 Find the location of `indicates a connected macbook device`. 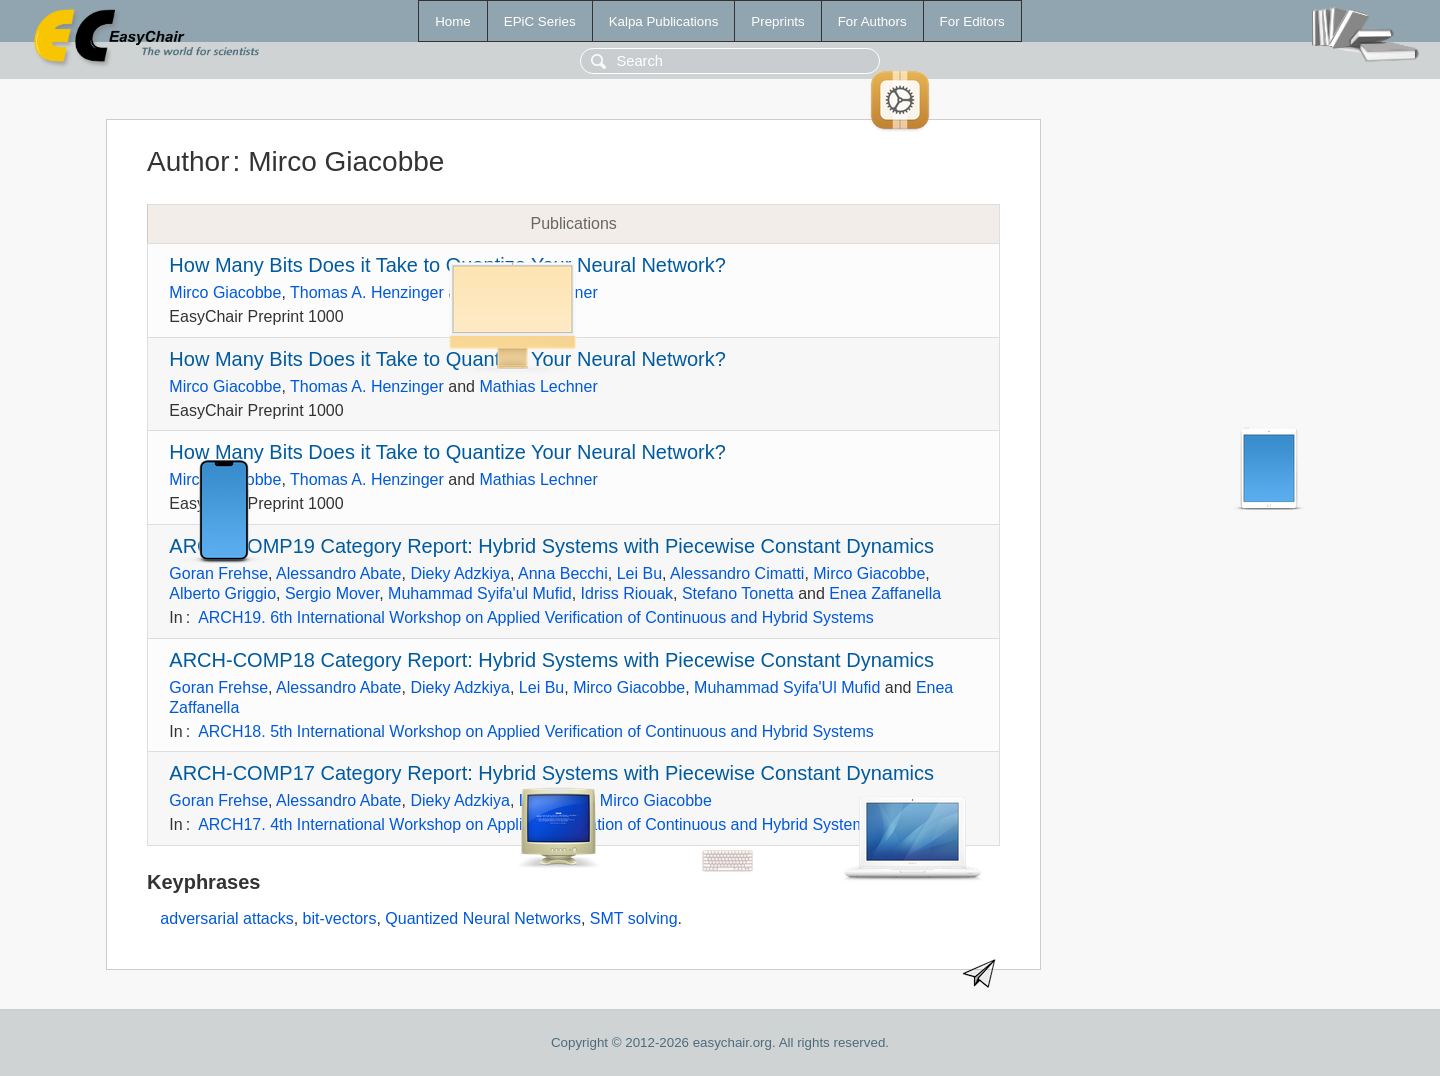

indicates a connected macbook device is located at coordinates (912, 830).